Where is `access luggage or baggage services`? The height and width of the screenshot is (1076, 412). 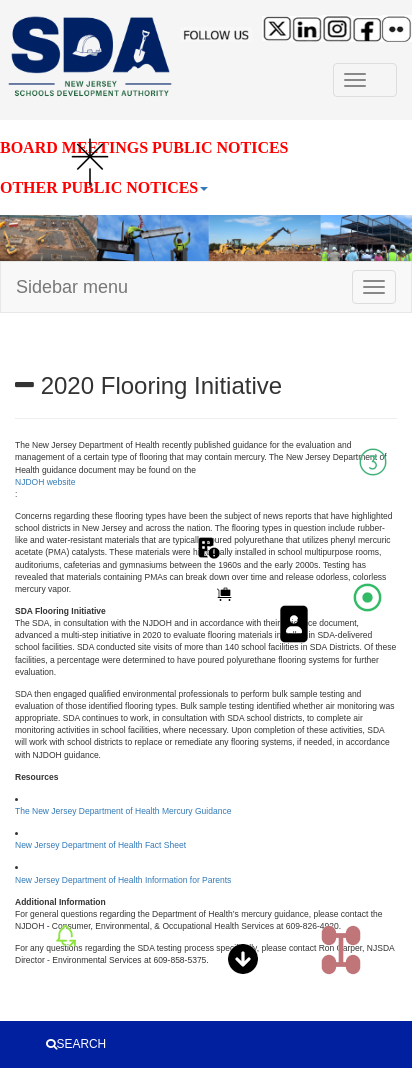 access luggage or baggage services is located at coordinates (224, 594).